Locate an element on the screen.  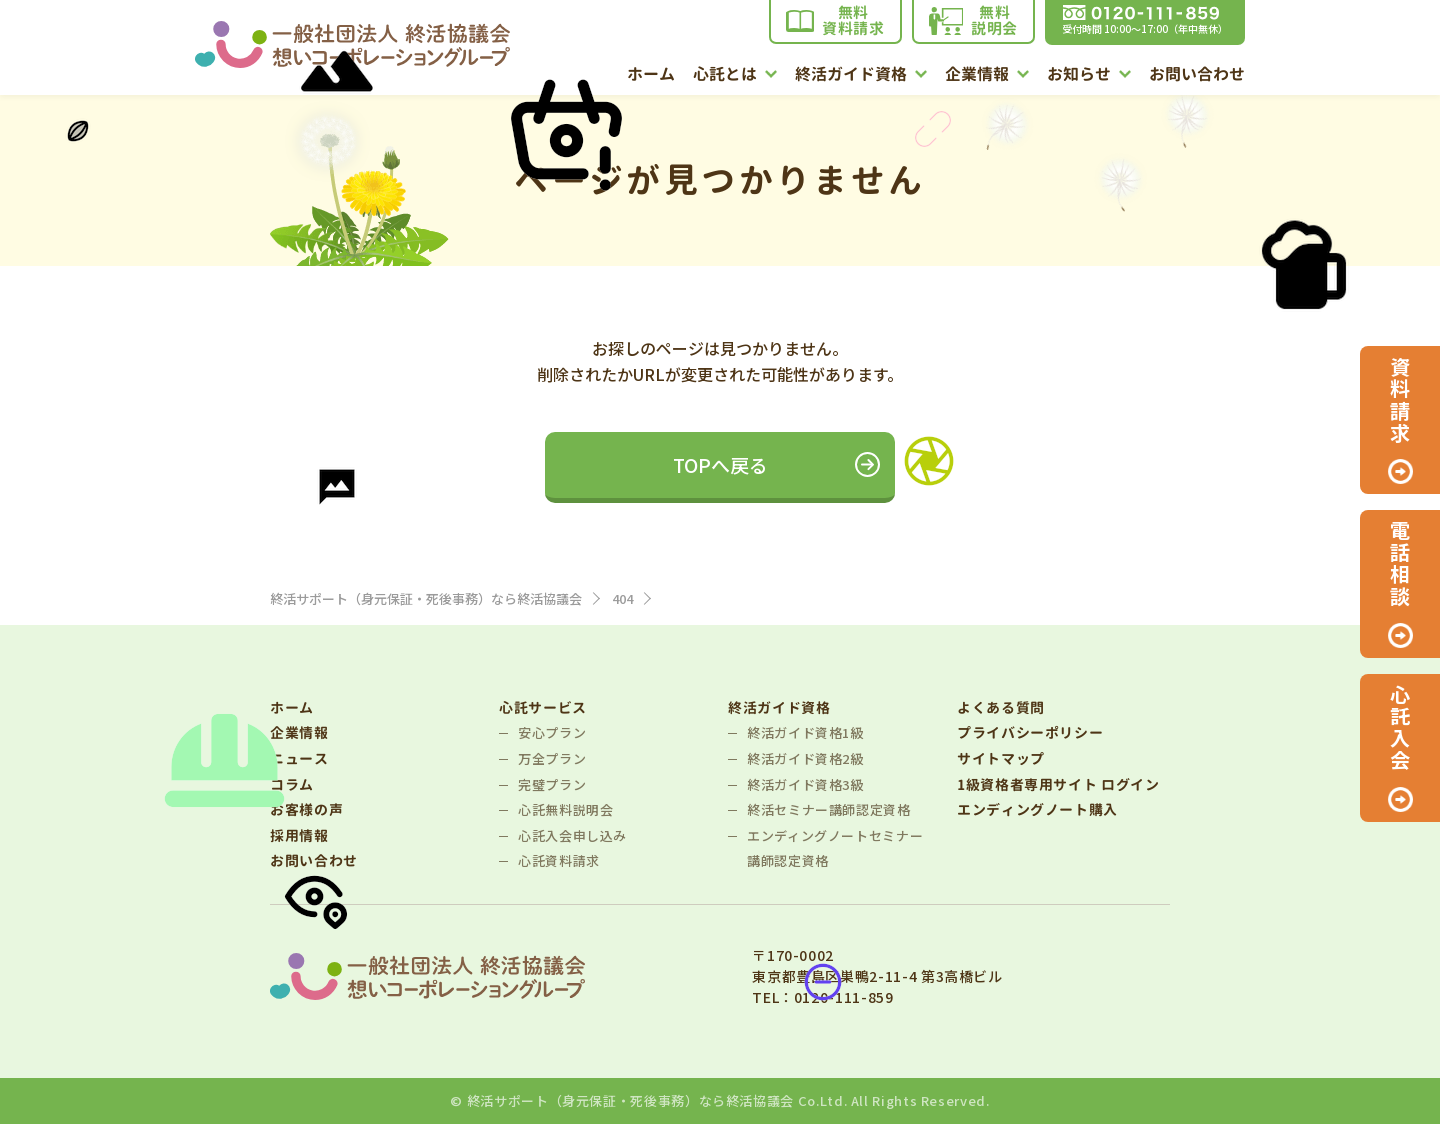
find nearby bars or pubs is located at coordinates (1304, 267).